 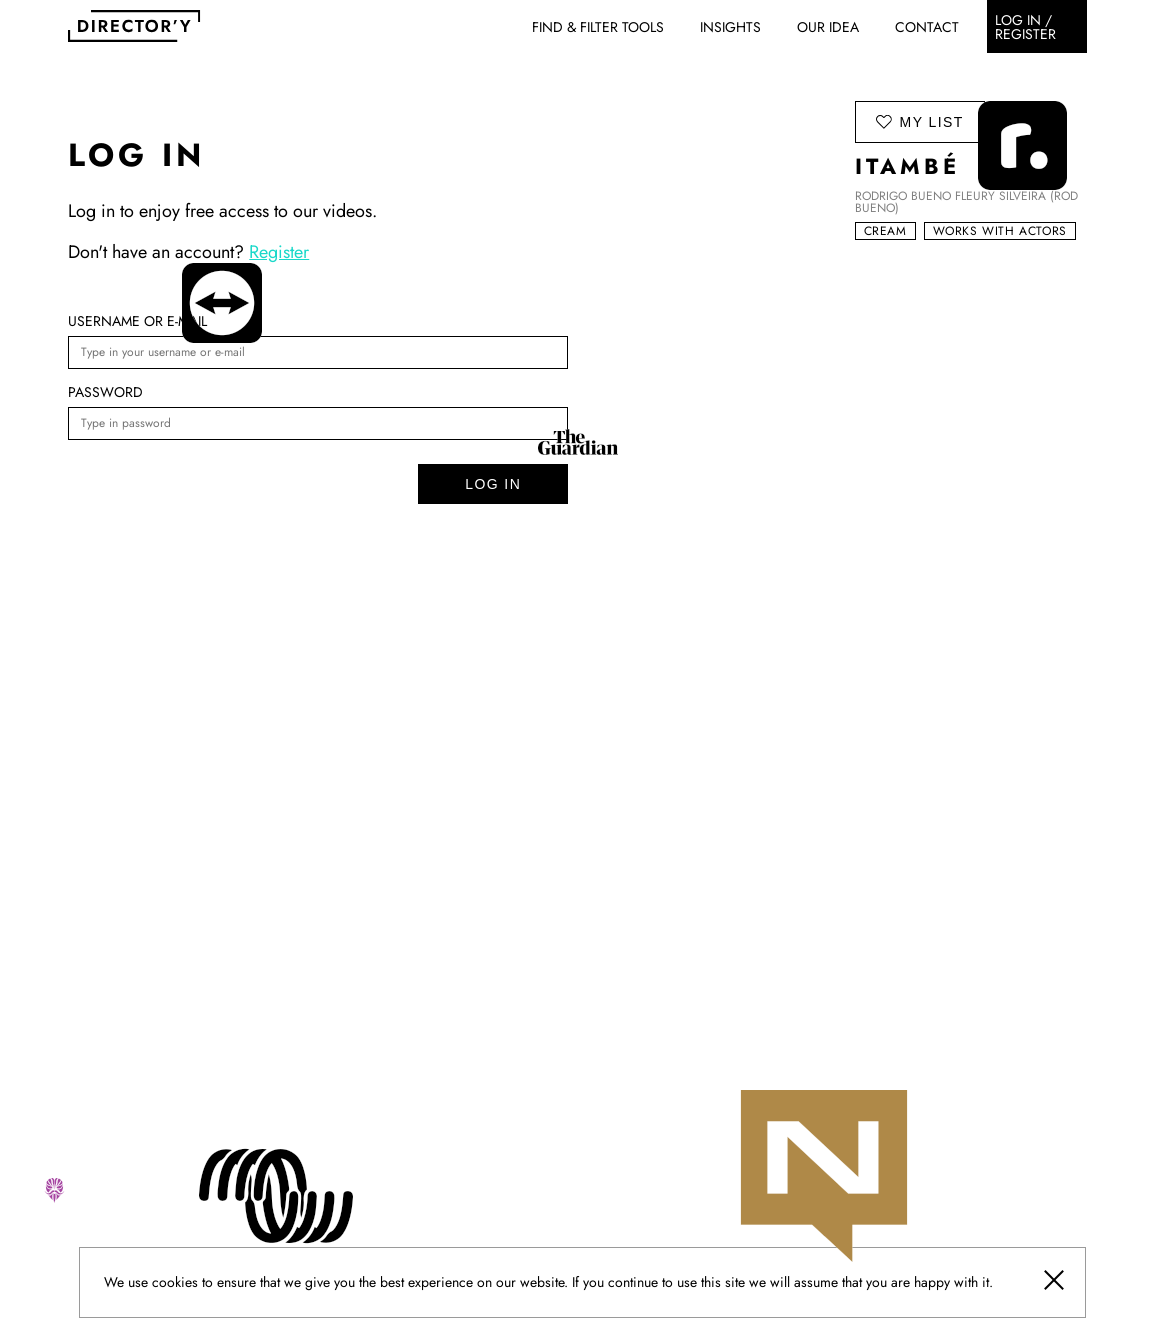 What do you see at coordinates (824, 1176) in the screenshot?
I see `NATS.io messaging system logo` at bounding box center [824, 1176].